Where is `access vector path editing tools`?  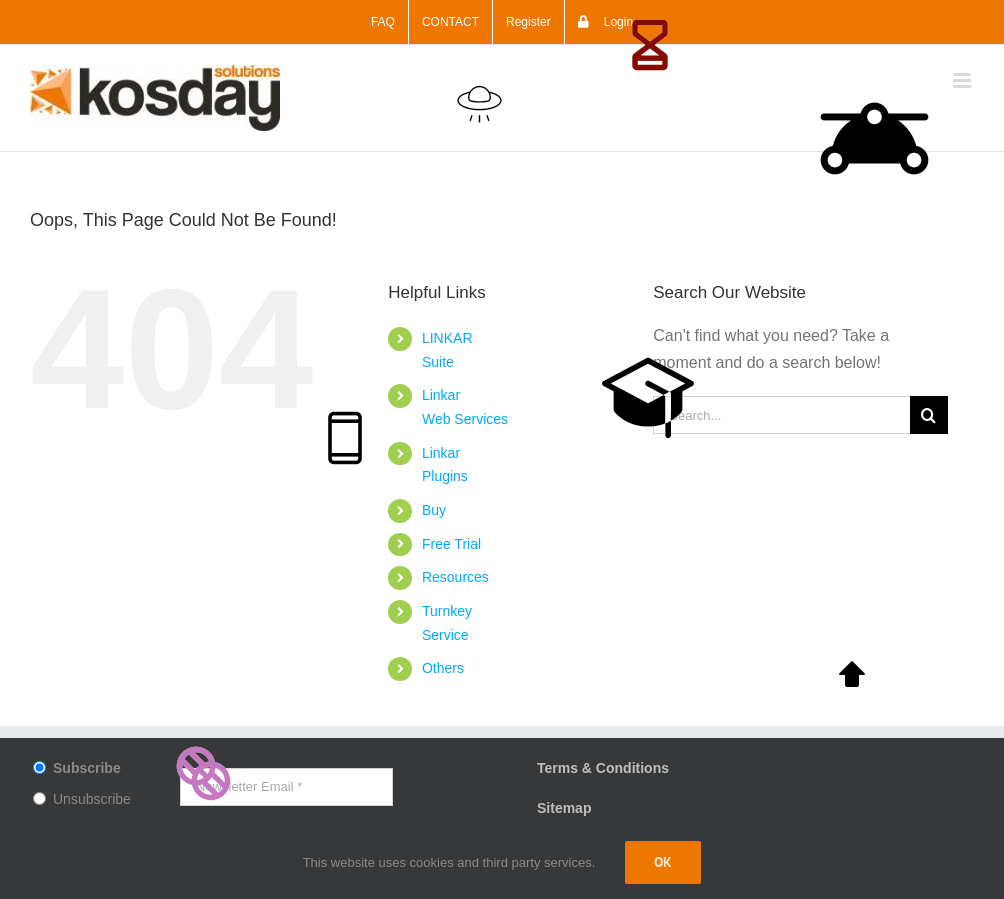
access vector path editing tools is located at coordinates (874, 138).